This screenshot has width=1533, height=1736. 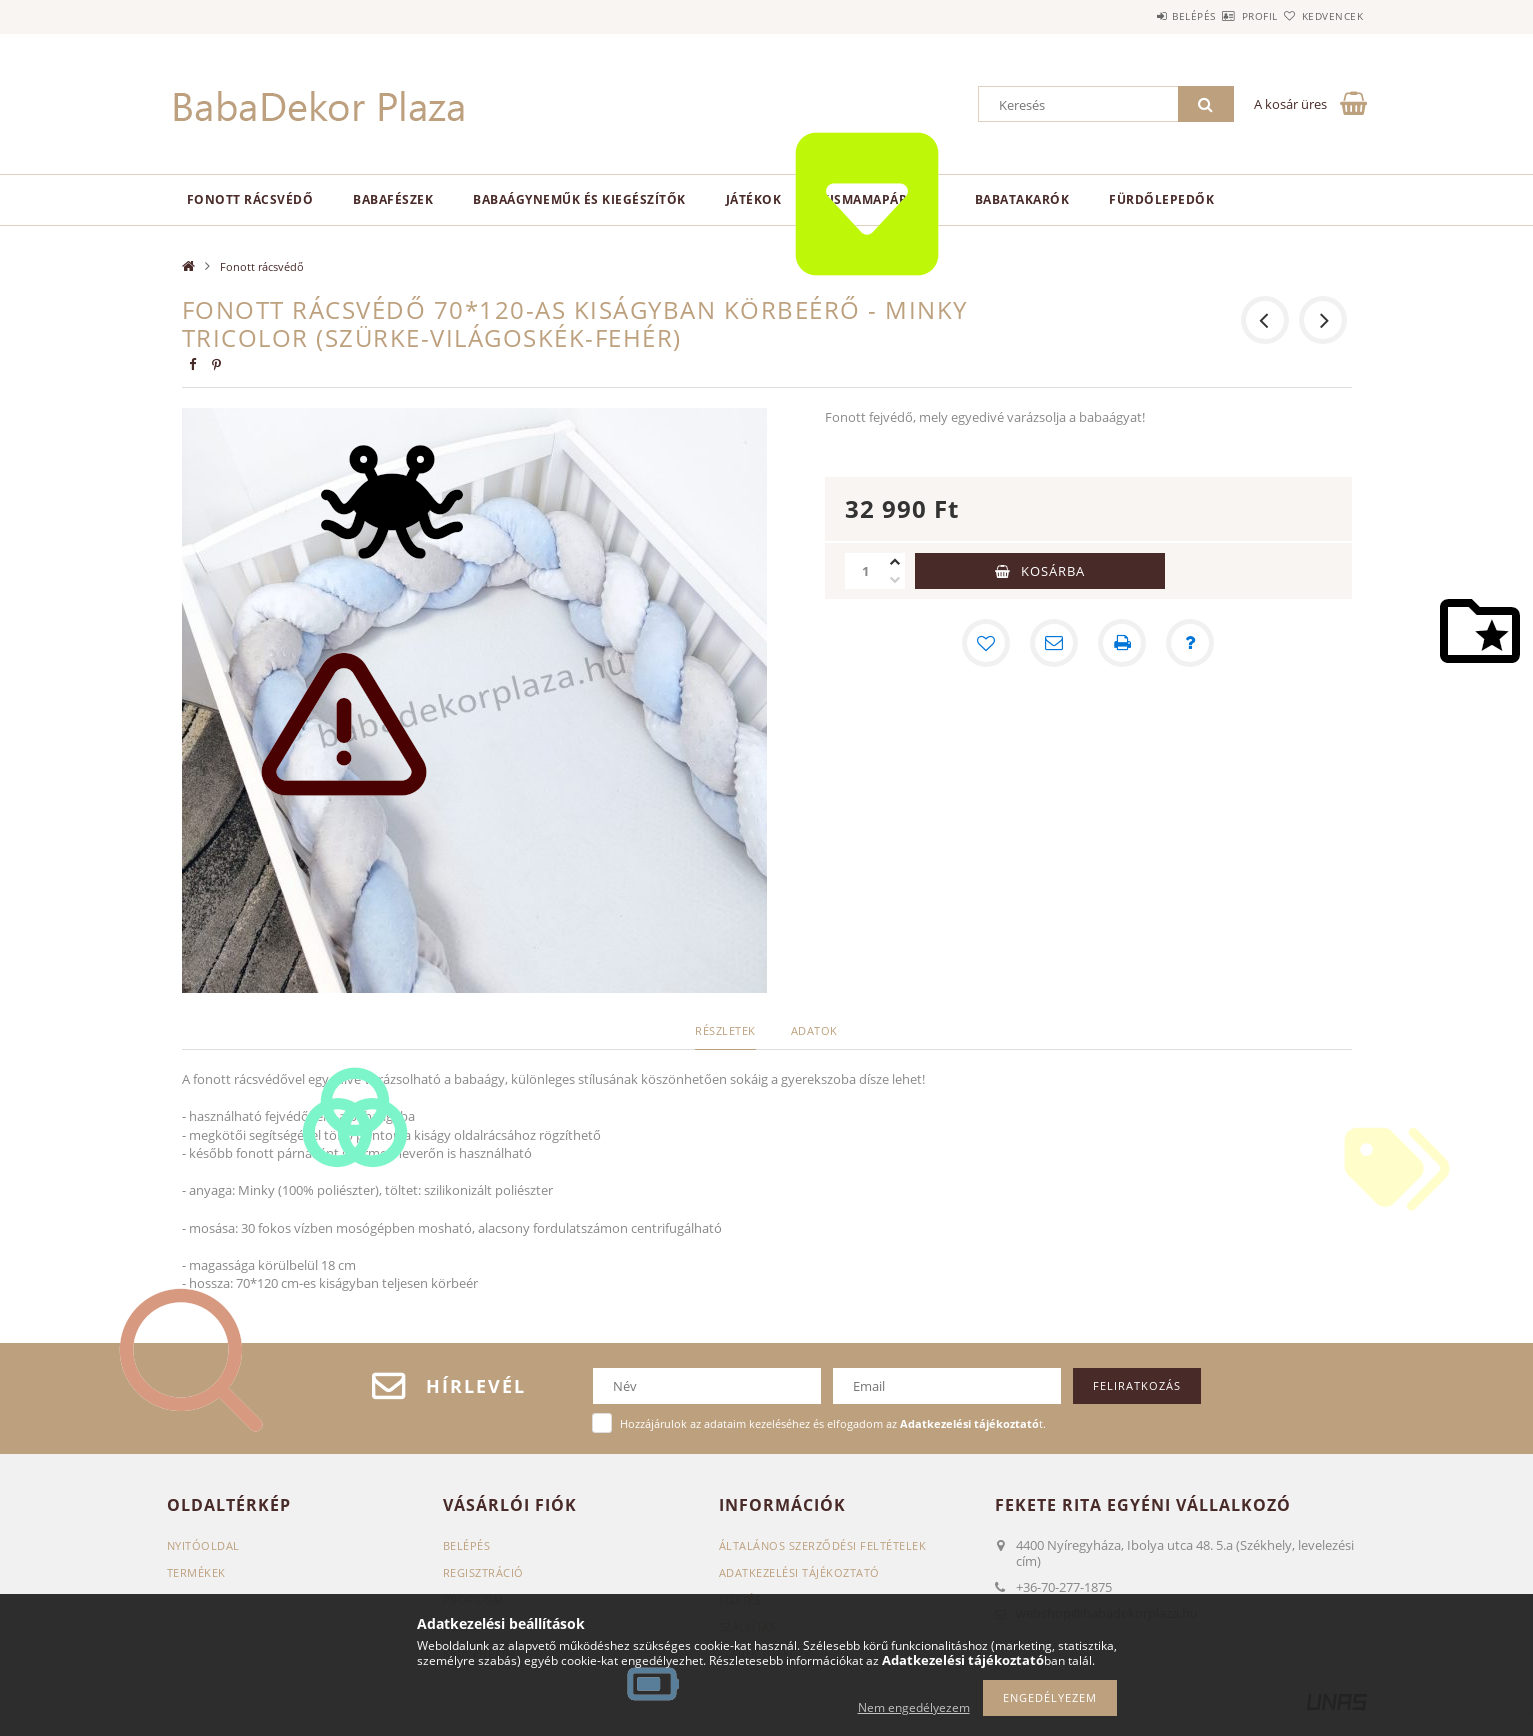 What do you see at coordinates (194, 1363) in the screenshot?
I see `search for messages, users, or content` at bounding box center [194, 1363].